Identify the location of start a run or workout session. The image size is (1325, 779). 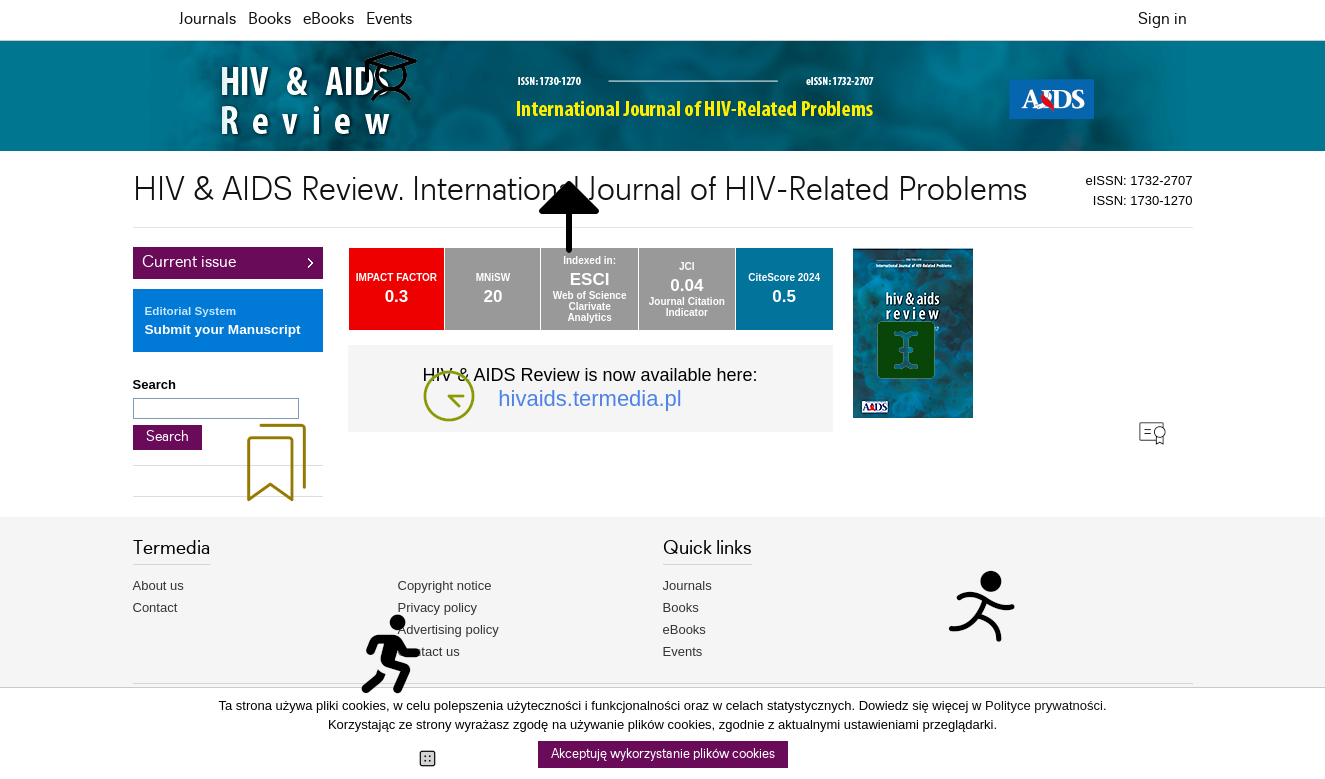
(393, 655).